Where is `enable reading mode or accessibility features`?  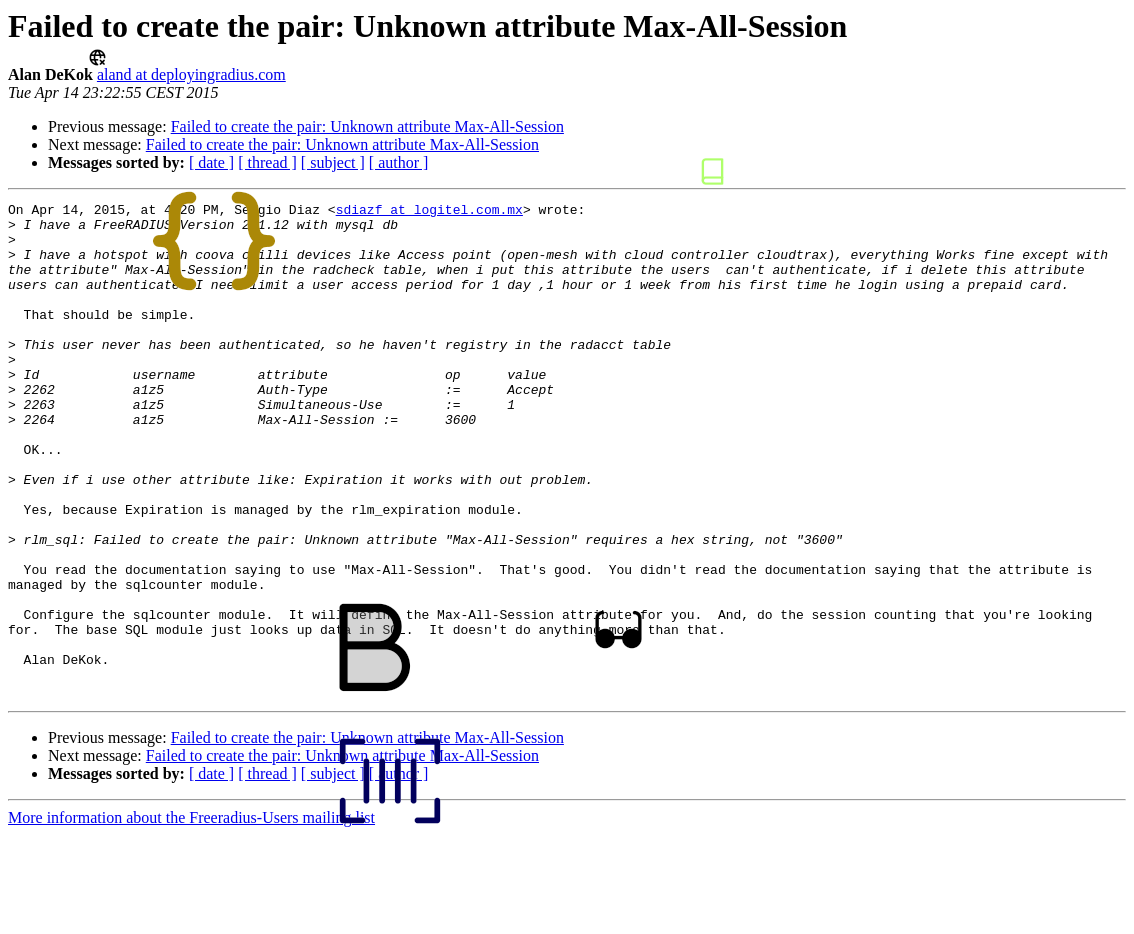 enable reading mode or accessibility features is located at coordinates (618, 630).